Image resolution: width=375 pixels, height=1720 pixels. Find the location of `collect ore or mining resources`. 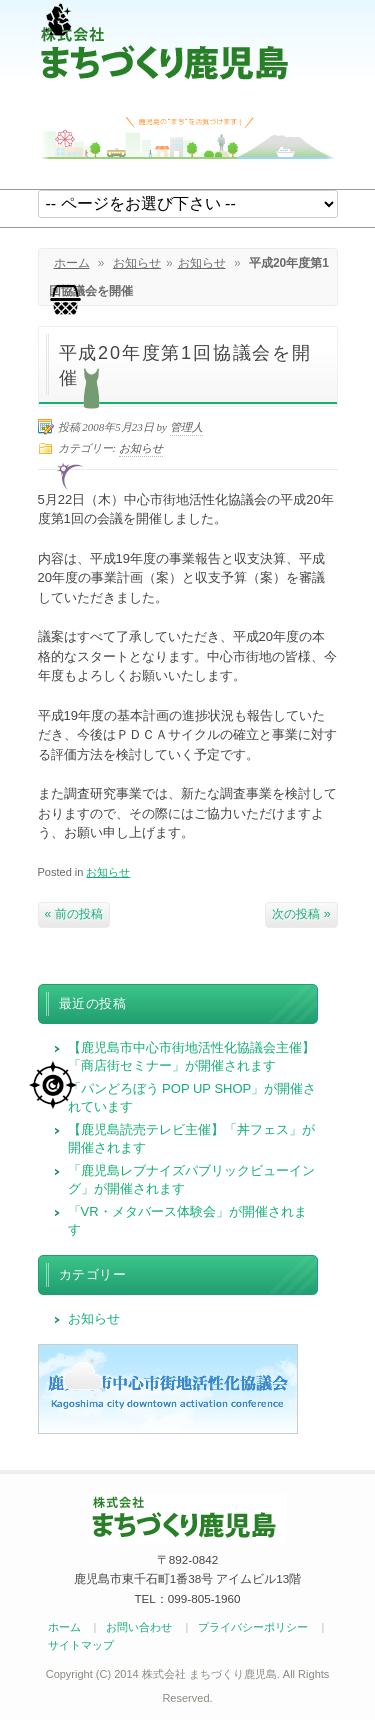

collect ore or mining resources is located at coordinates (57, 19).